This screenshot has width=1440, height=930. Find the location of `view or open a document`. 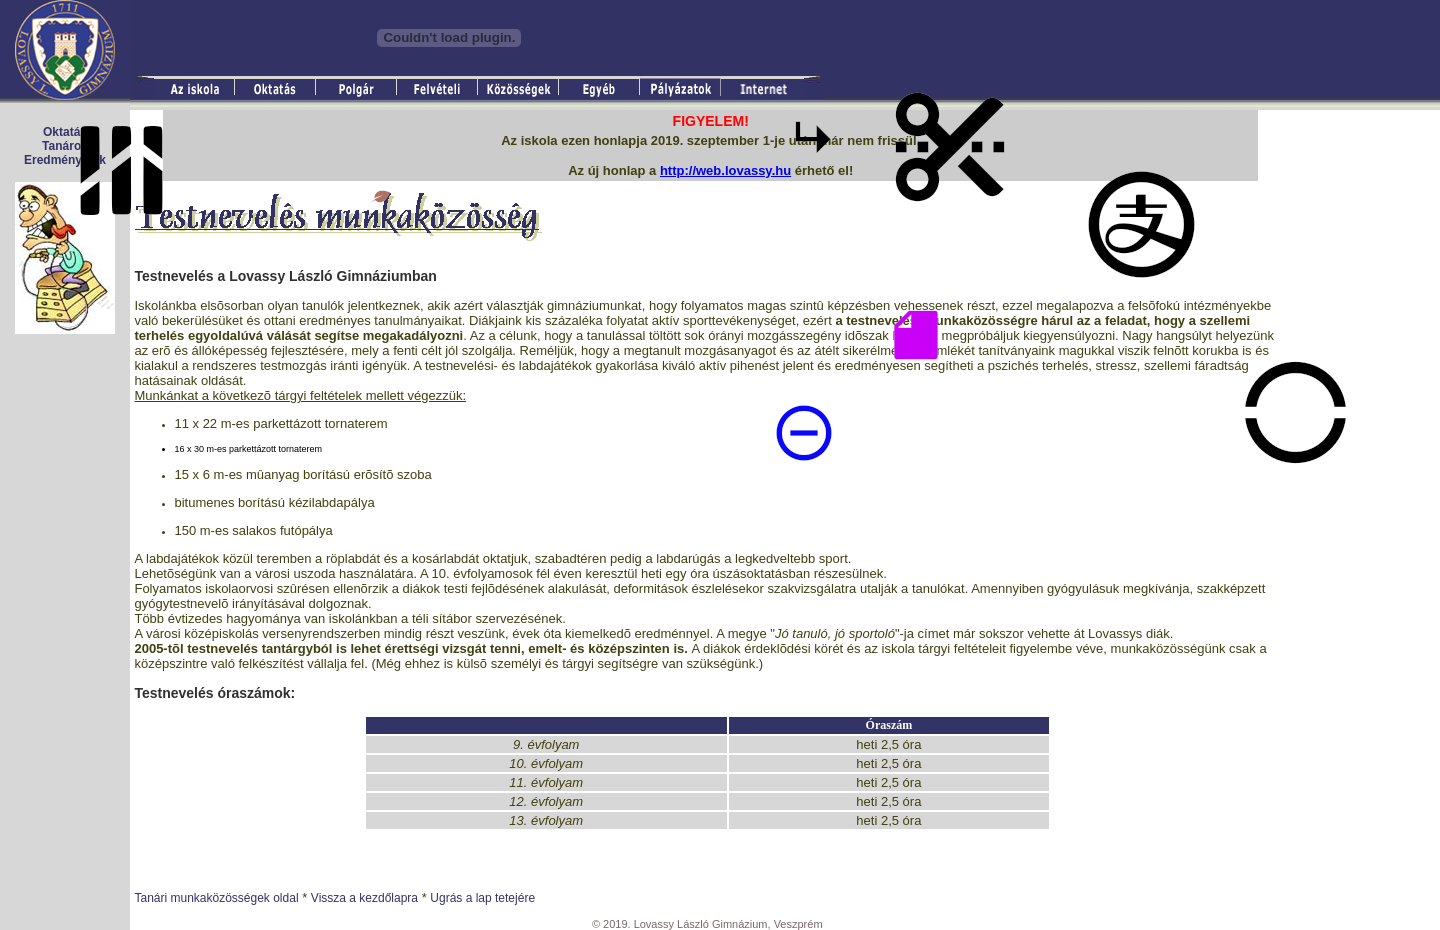

view or open a document is located at coordinates (916, 335).